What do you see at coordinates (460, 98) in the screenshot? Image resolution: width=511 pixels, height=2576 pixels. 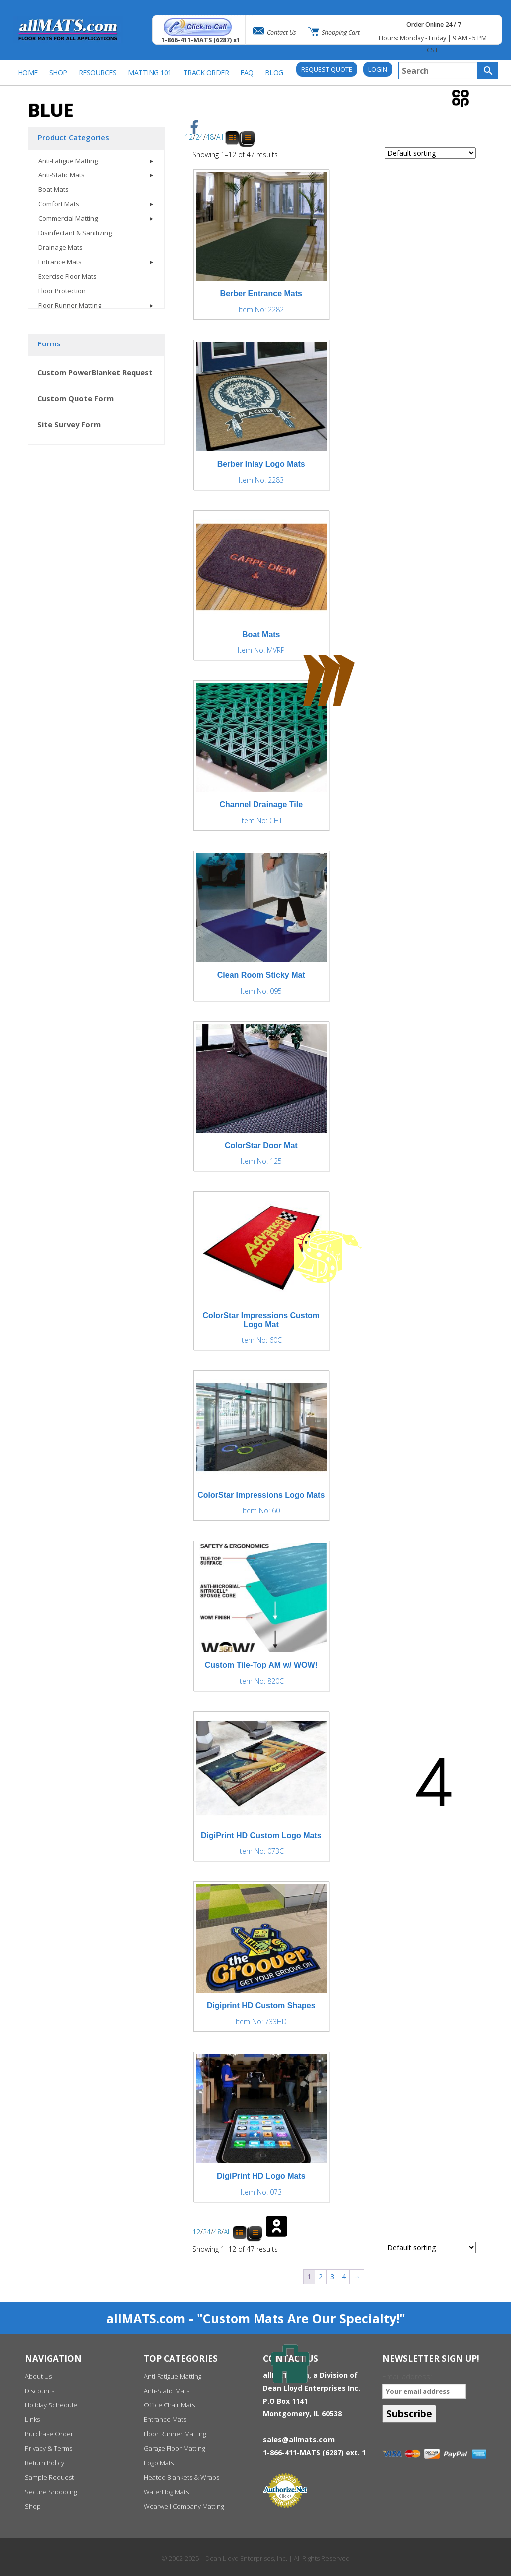 I see `co-op brand logo` at bounding box center [460, 98].